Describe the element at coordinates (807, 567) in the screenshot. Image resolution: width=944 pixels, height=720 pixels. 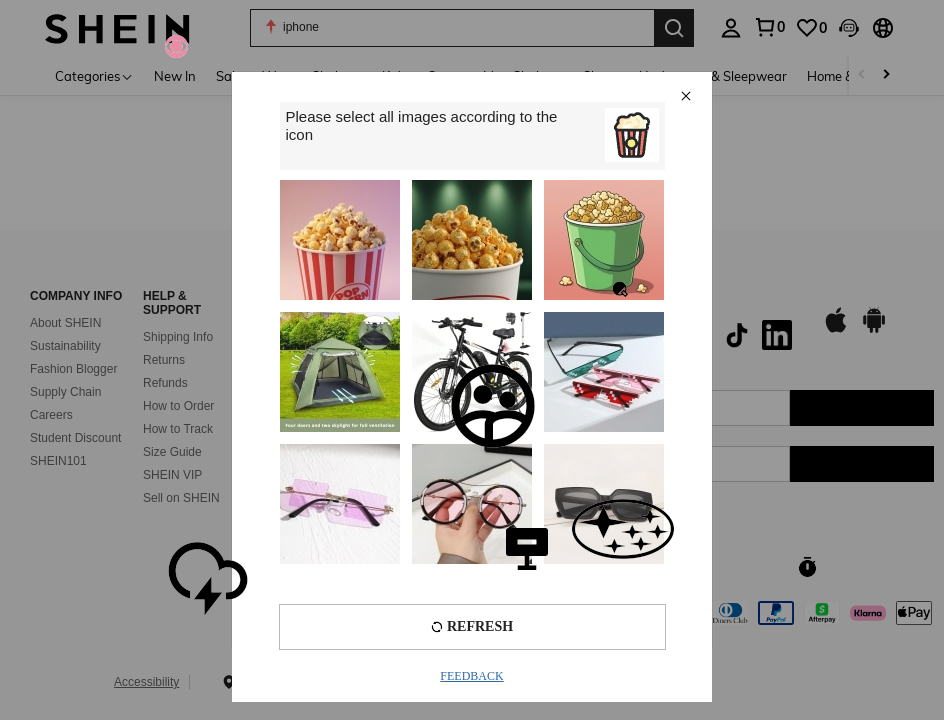
I see `start or set a timer` at that location.